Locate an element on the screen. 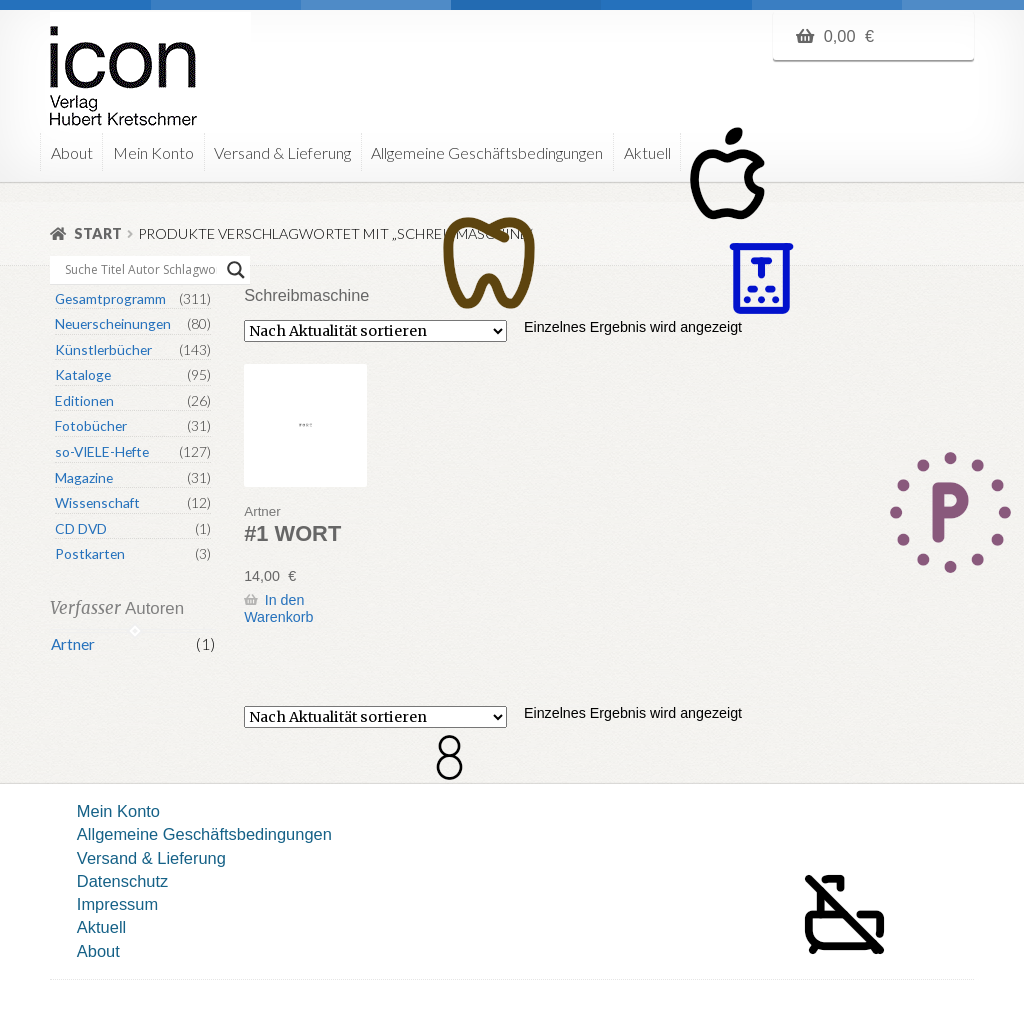  indicates the number eight in a list or sequence is located at coordinates (449, 757).